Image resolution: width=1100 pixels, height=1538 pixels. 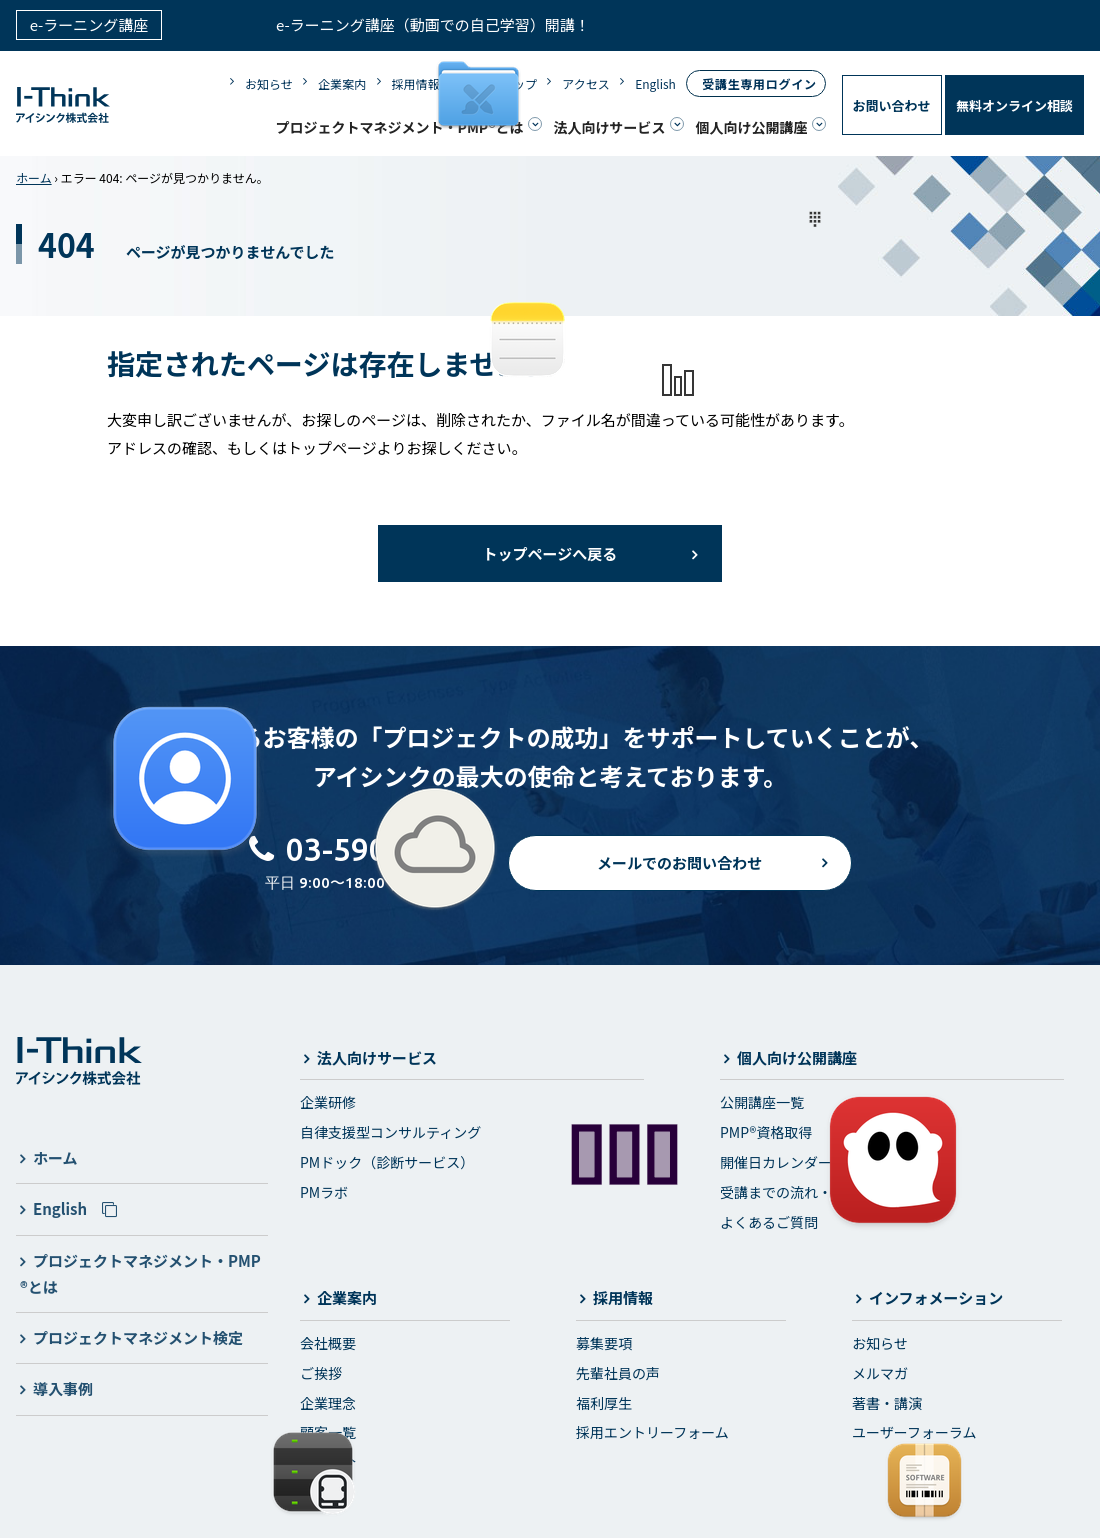 What do you see at coordinates (893, 1160) in the screenshot?
I see `open ghostwriter app` at bounding box center [893, 1160].